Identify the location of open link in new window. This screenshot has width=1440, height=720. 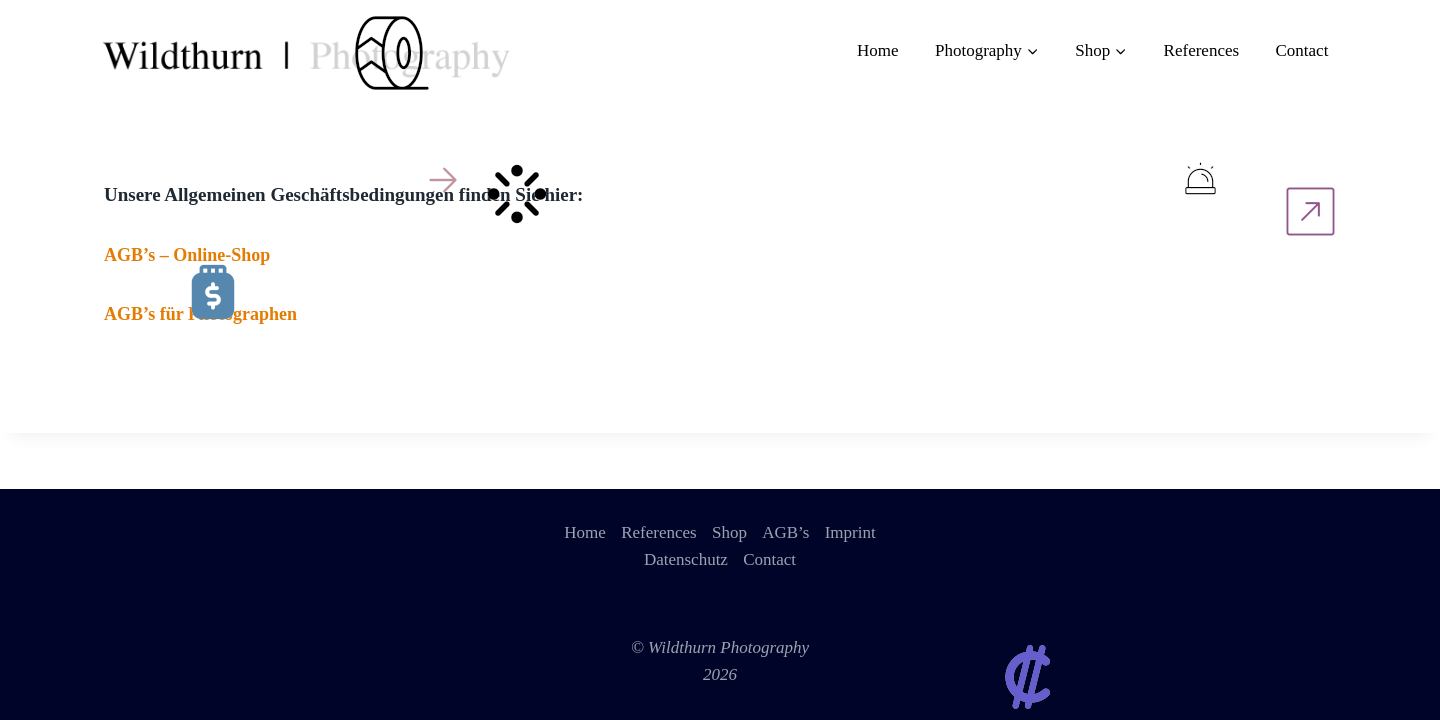
(1310, 211).